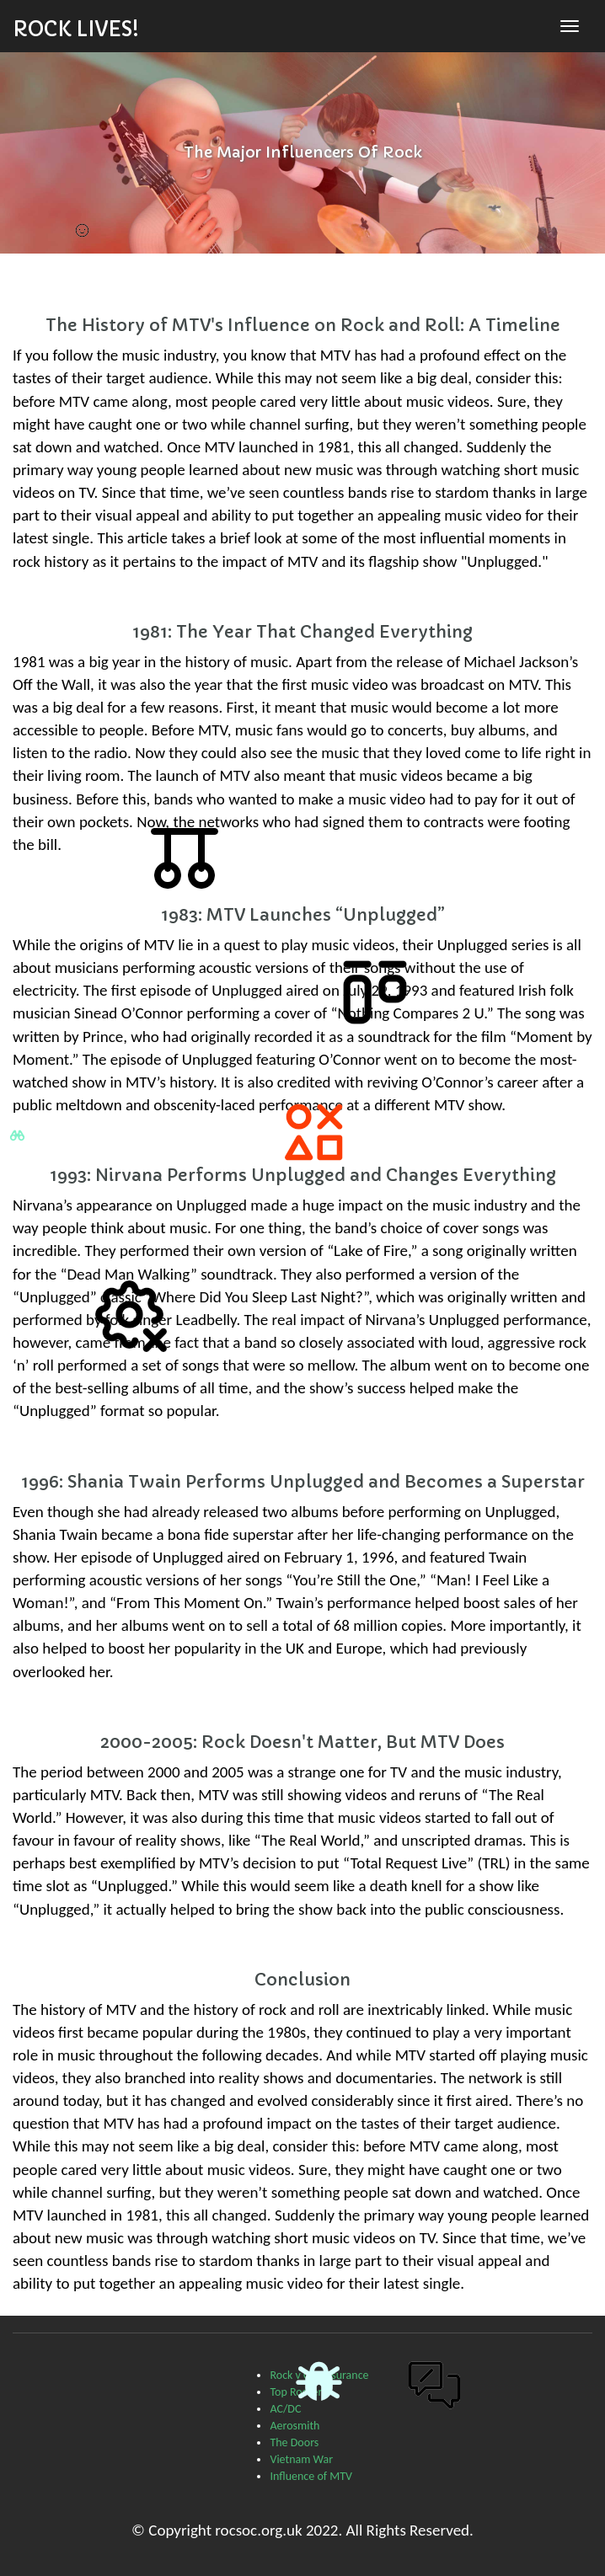 The height and width of the screenshot is (2576, 605). What do you see at coordinates (17, 1134) in the screenshot?
I see `search or explore content` at bounding box center [17, 1134].